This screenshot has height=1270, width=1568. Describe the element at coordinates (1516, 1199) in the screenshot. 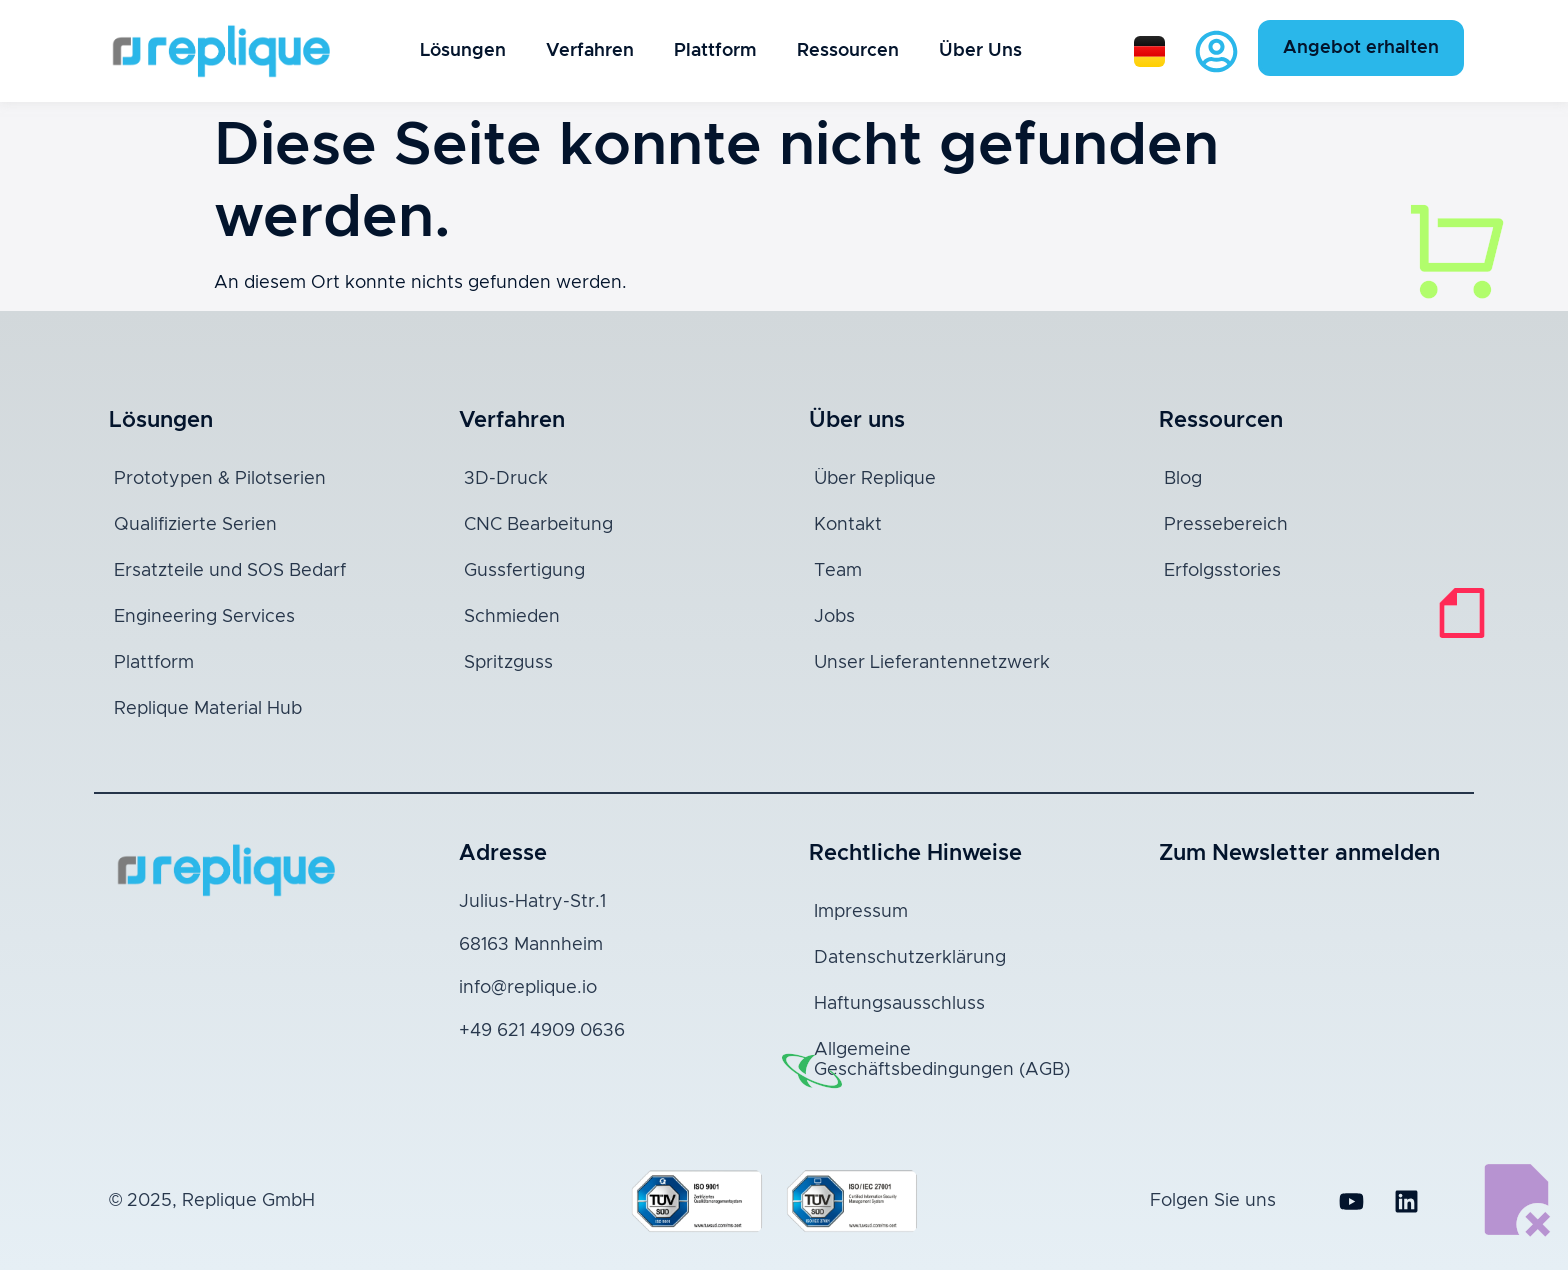

I see `close or dismiss the current file` at that location.